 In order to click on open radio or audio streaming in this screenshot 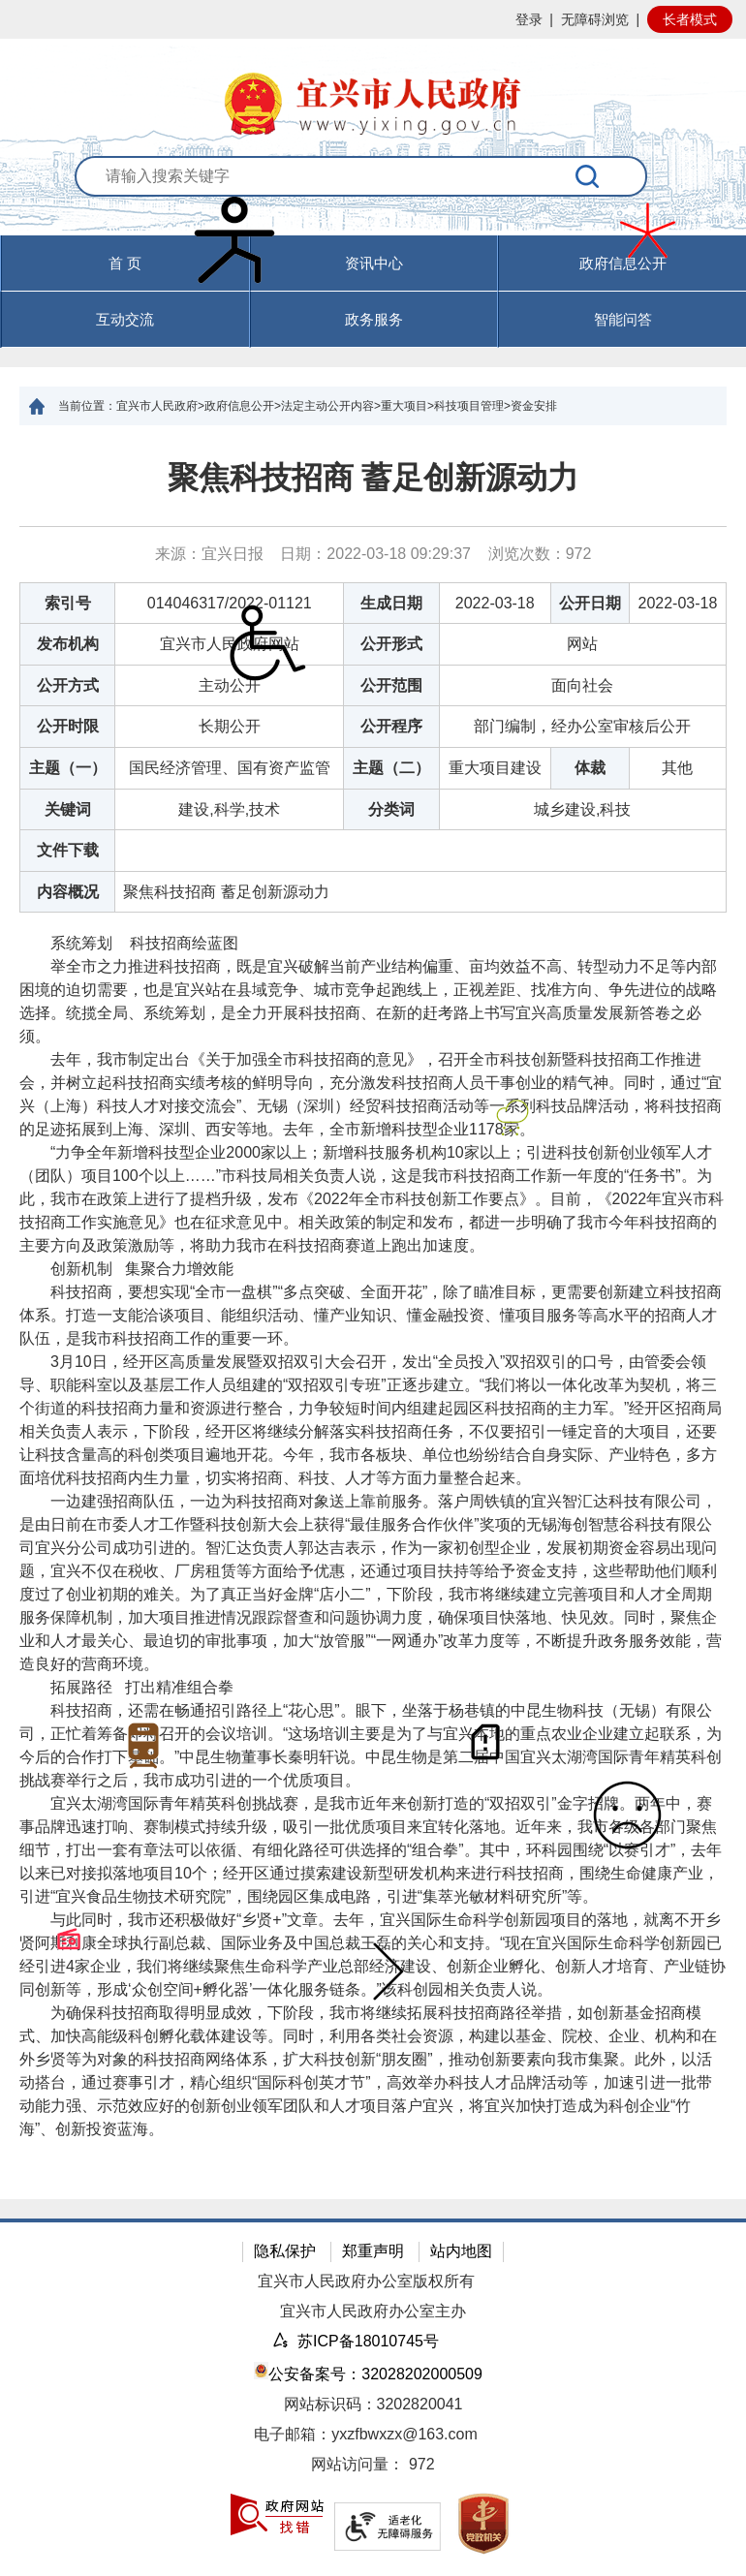, I will do `click(69, 1940)`.